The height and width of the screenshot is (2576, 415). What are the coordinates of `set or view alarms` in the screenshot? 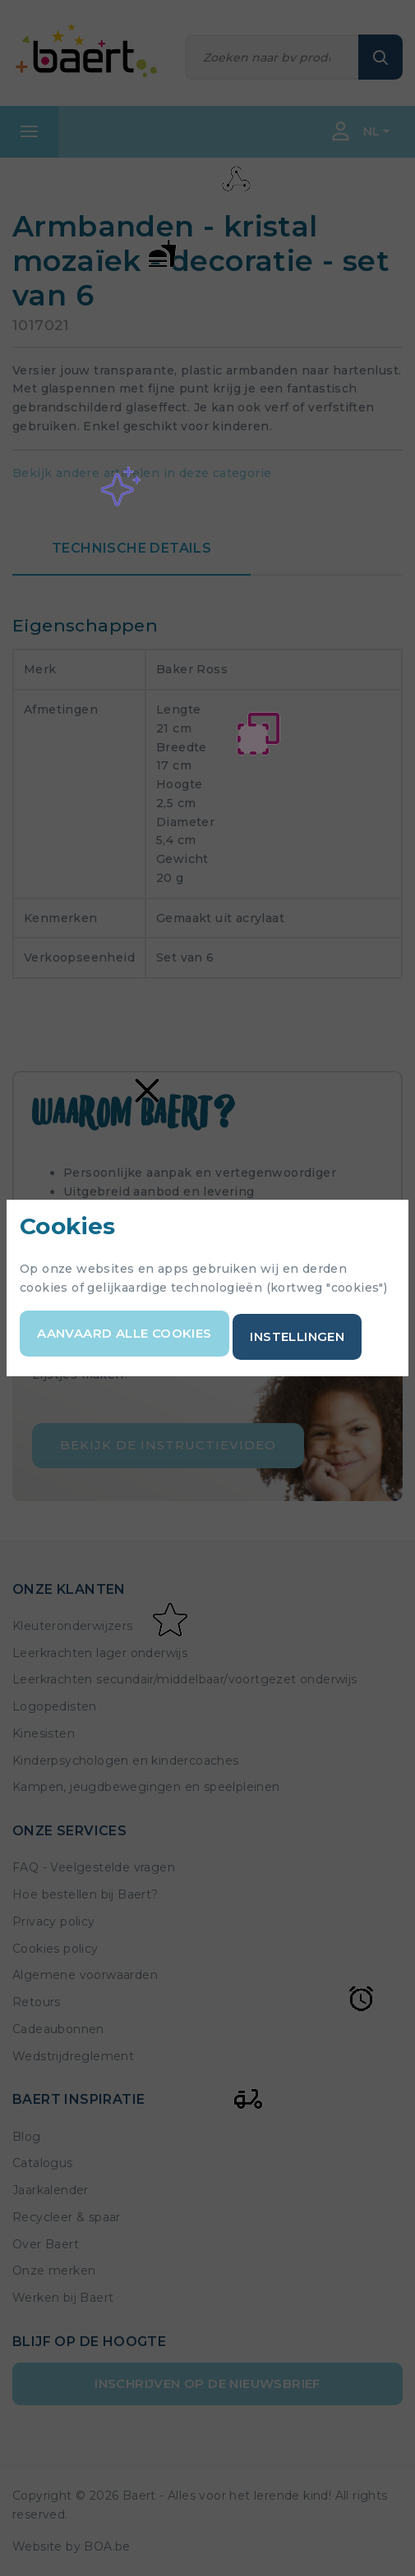 It's located at (361, 1998).